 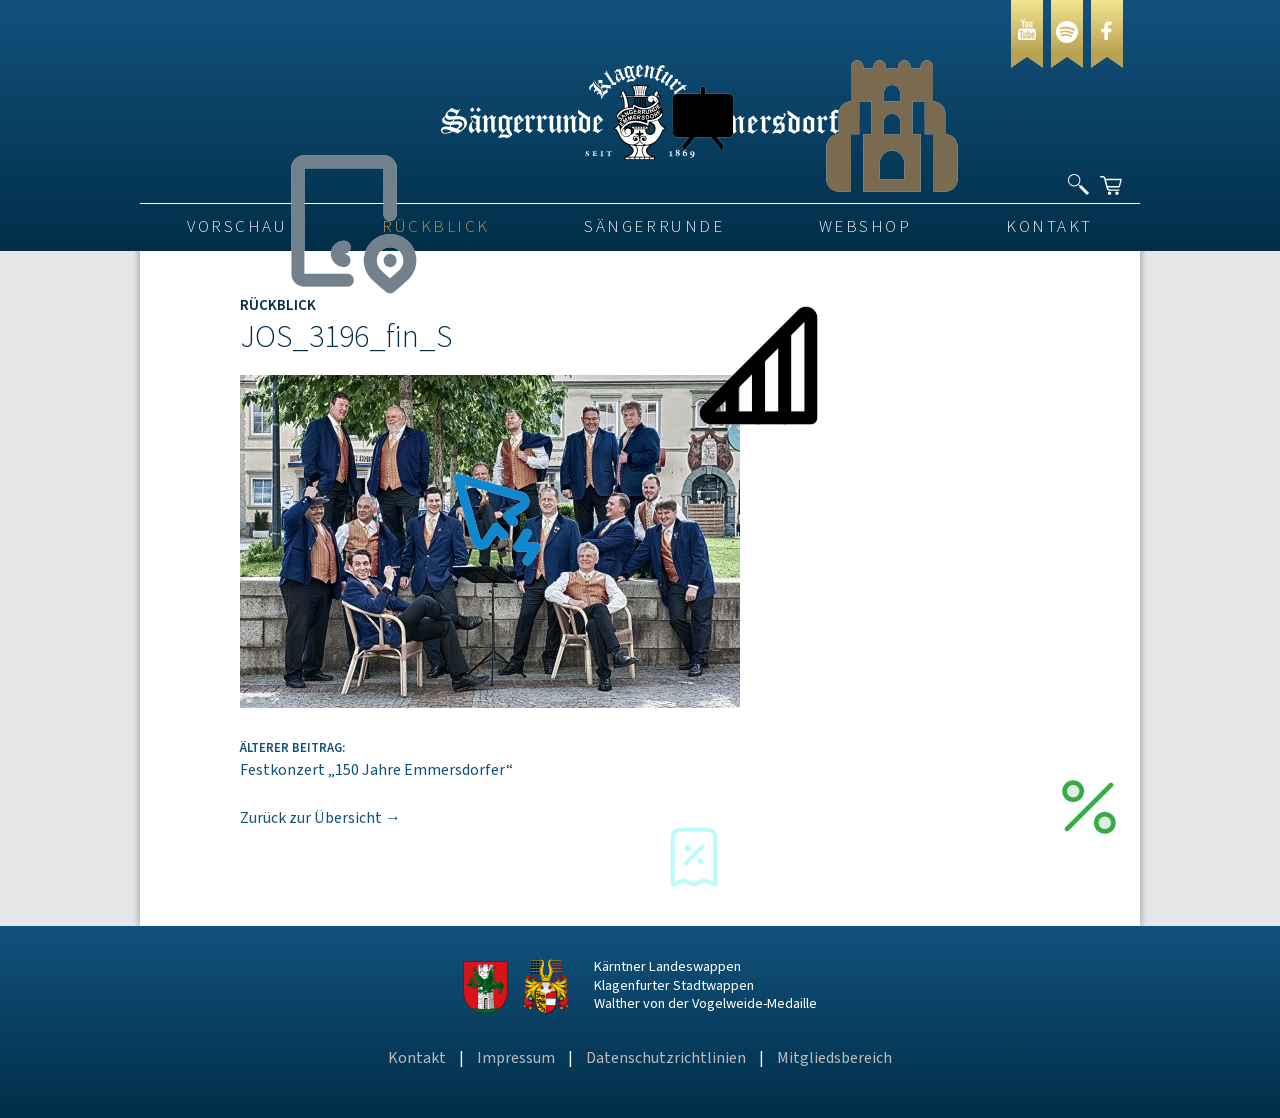 What do you see at coordinates (758, 365) in the screenshot?
I see `indicates full cellular signal strength` at bounding box center [758, 365].